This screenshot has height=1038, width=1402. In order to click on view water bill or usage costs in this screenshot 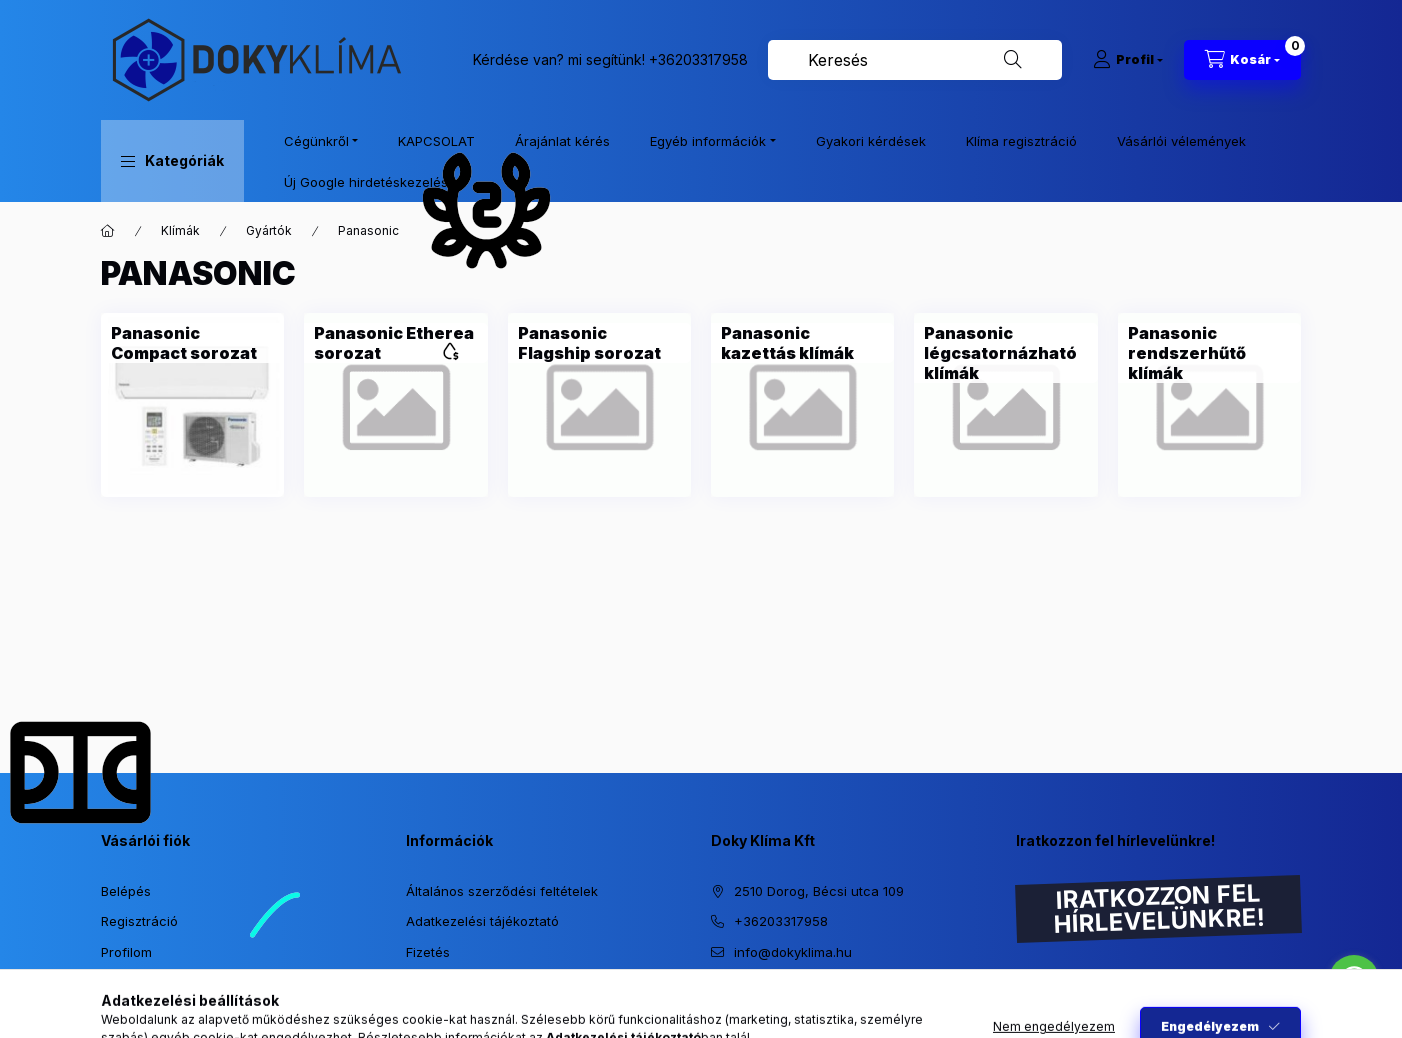, I will do `click(450, 351)`.